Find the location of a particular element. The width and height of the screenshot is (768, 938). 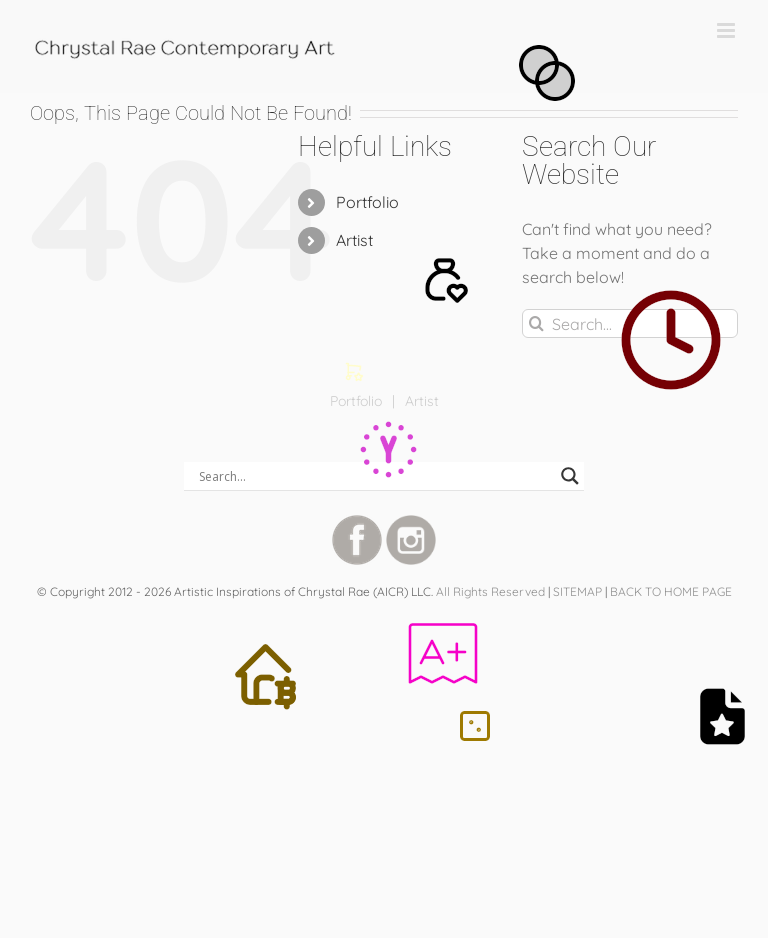

view favorite or starred items in cart is located at coordinates (353, 371).